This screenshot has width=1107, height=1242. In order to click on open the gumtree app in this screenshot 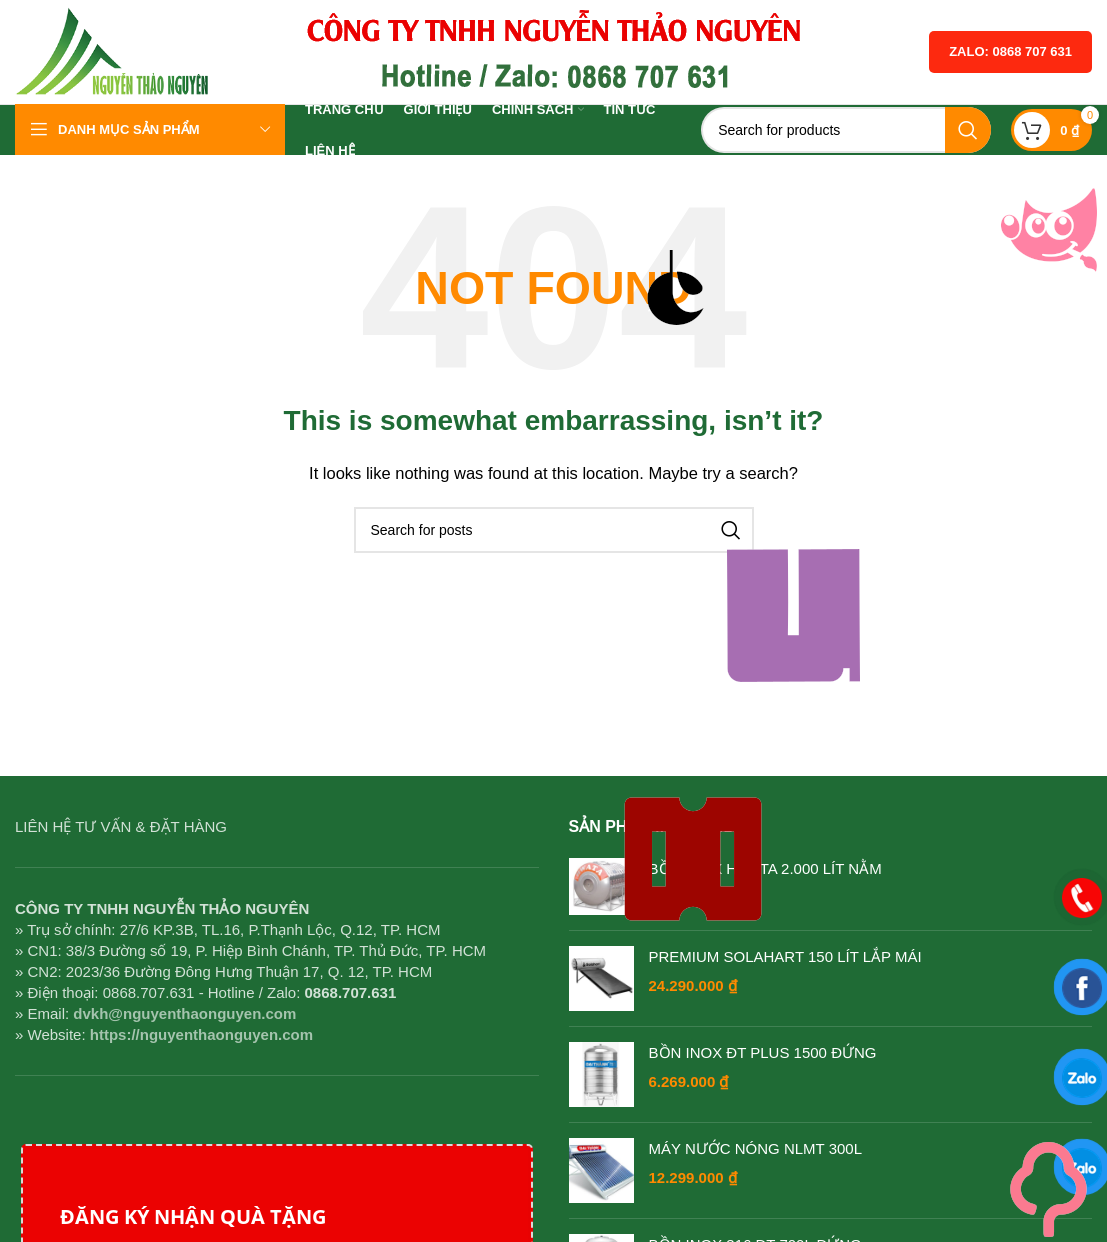, I will do `click(1048, 1189)`.